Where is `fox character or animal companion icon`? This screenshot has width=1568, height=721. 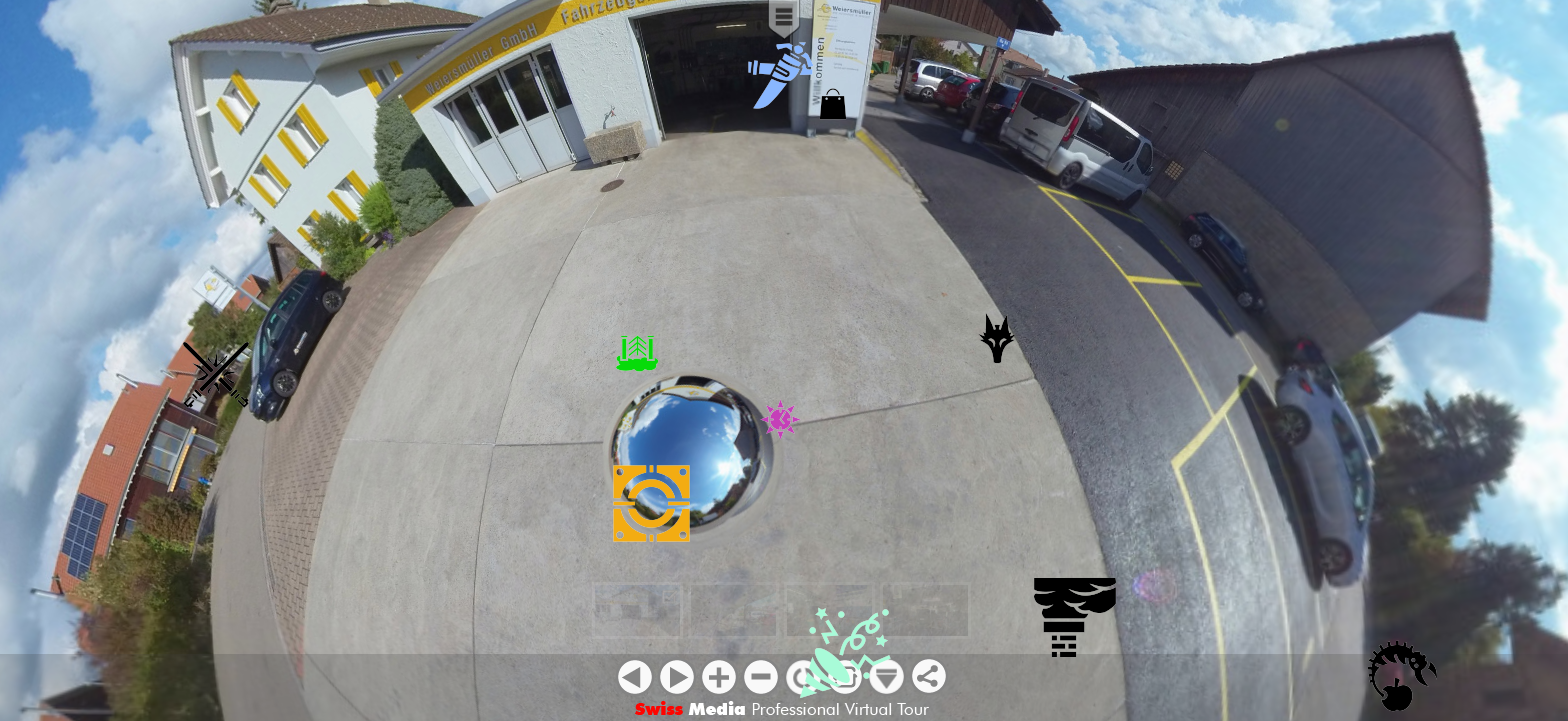 fox character or animal companion icon is located at coordinates (998, 338).